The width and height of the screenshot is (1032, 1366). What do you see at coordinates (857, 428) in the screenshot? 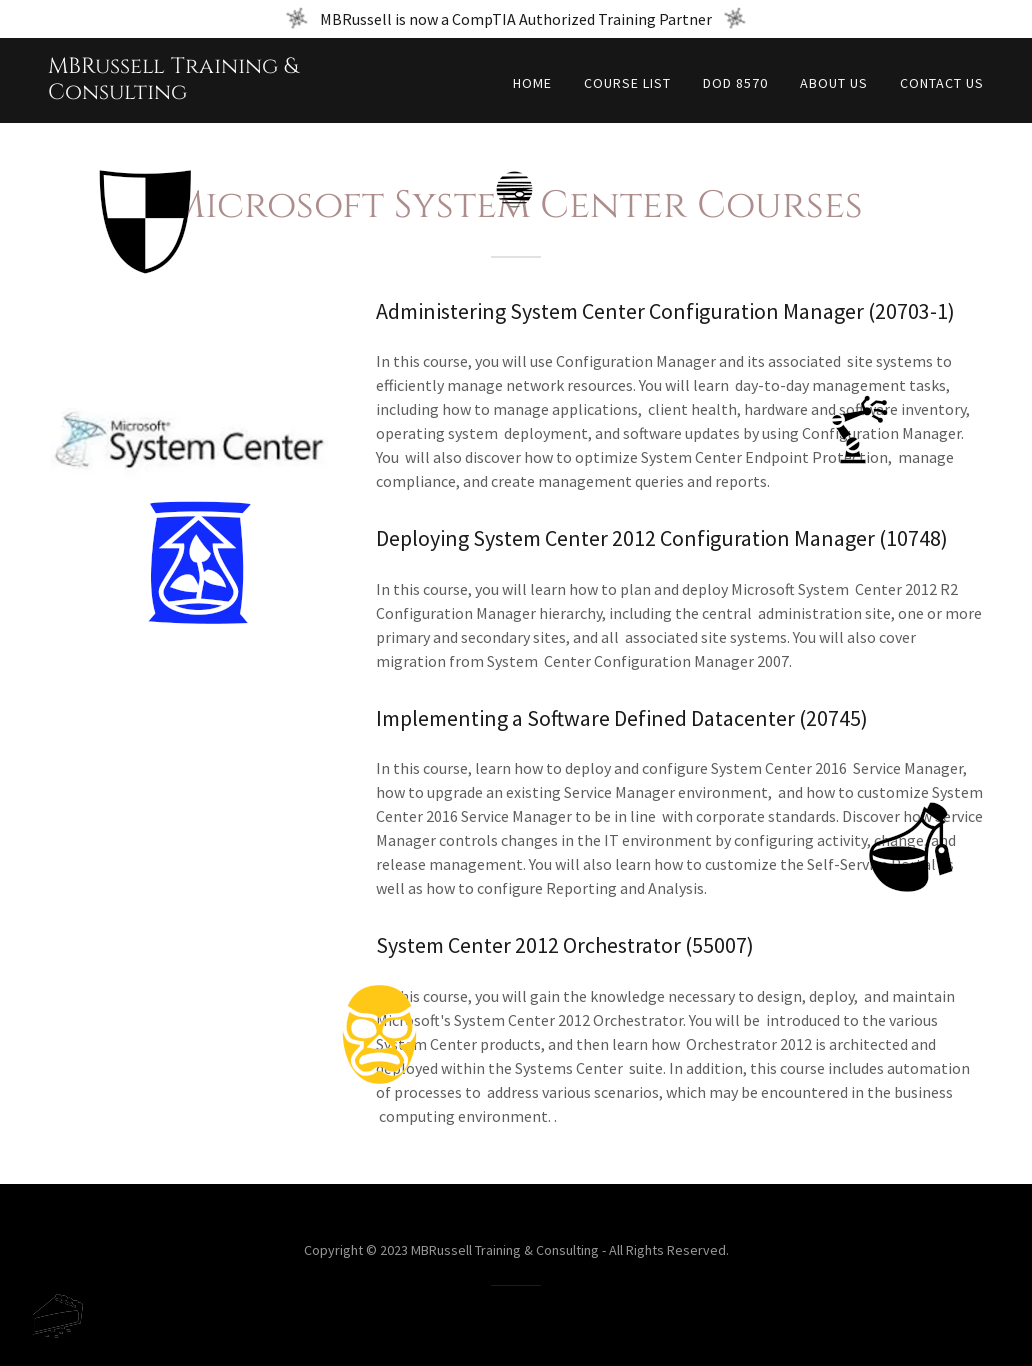
I see `access robotic or automation controls` at bounding box center [857, 428].